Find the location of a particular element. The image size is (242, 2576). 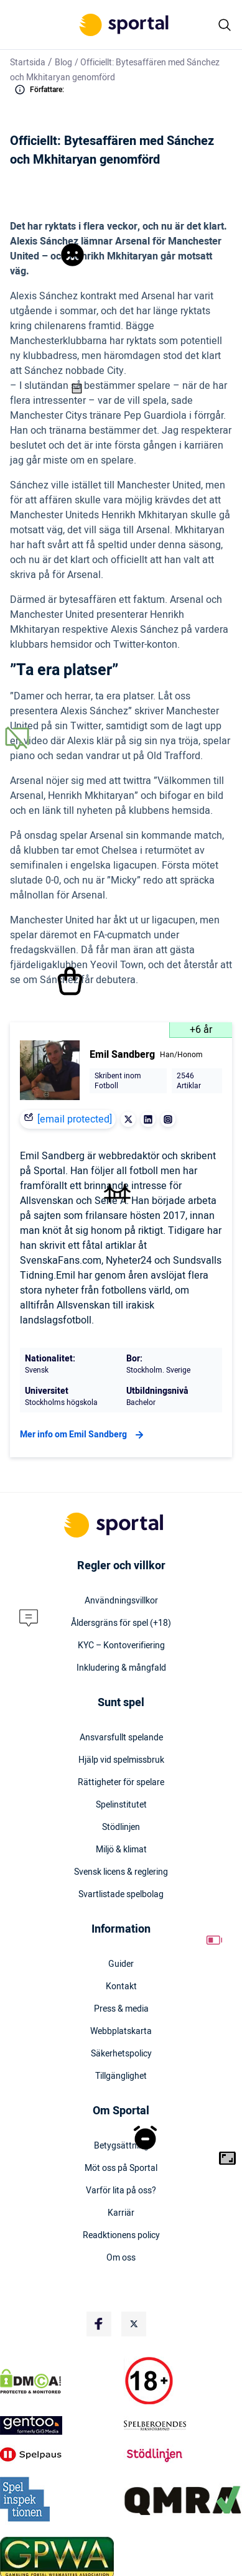

mute or disable chat notifications is located at coordinates (17, 737).